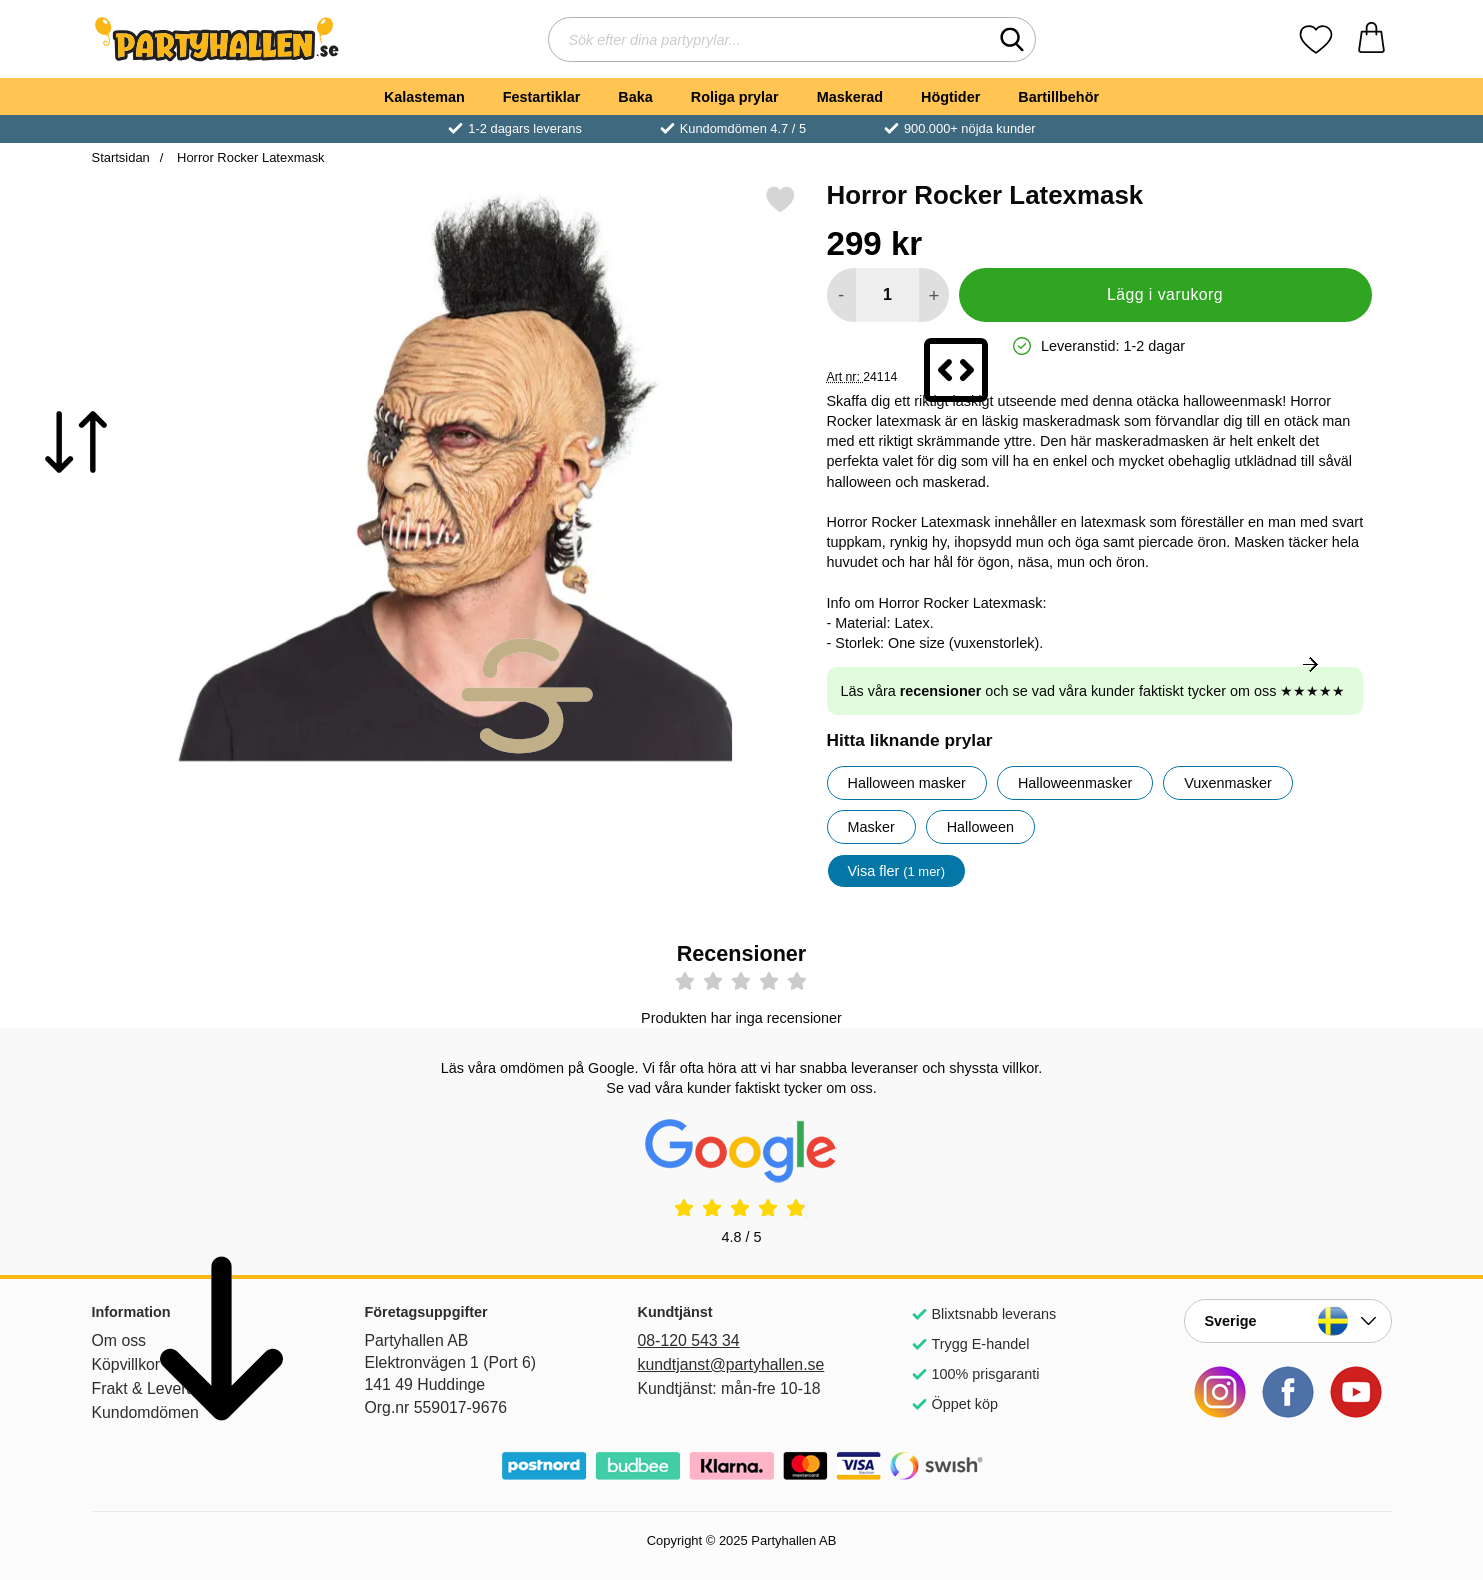  What do you see at coordinates (76, 442) in the screenshot?
I see `sort items in ascending or descending order` at bounding box center [76, 442].